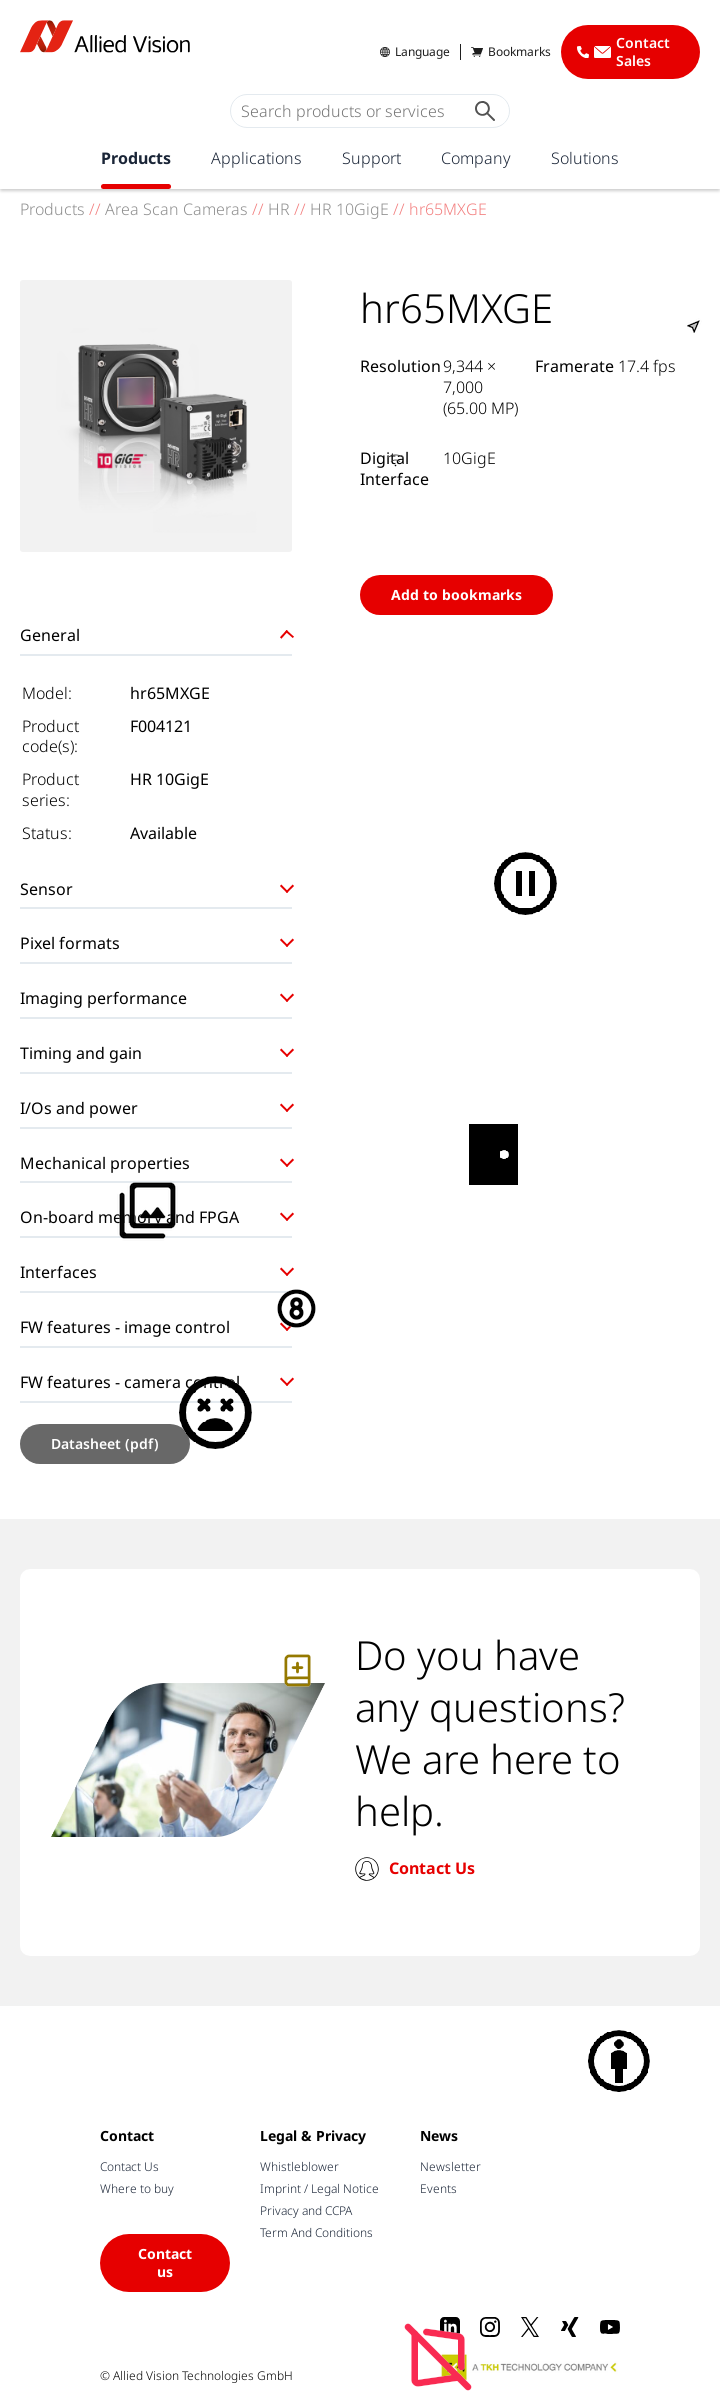 The width and height of the screenshot is (720, 2402). Describe the element at coordinates (215, 1412) in the screenshot. I see `rate experience as very dissatisfied` at that location.